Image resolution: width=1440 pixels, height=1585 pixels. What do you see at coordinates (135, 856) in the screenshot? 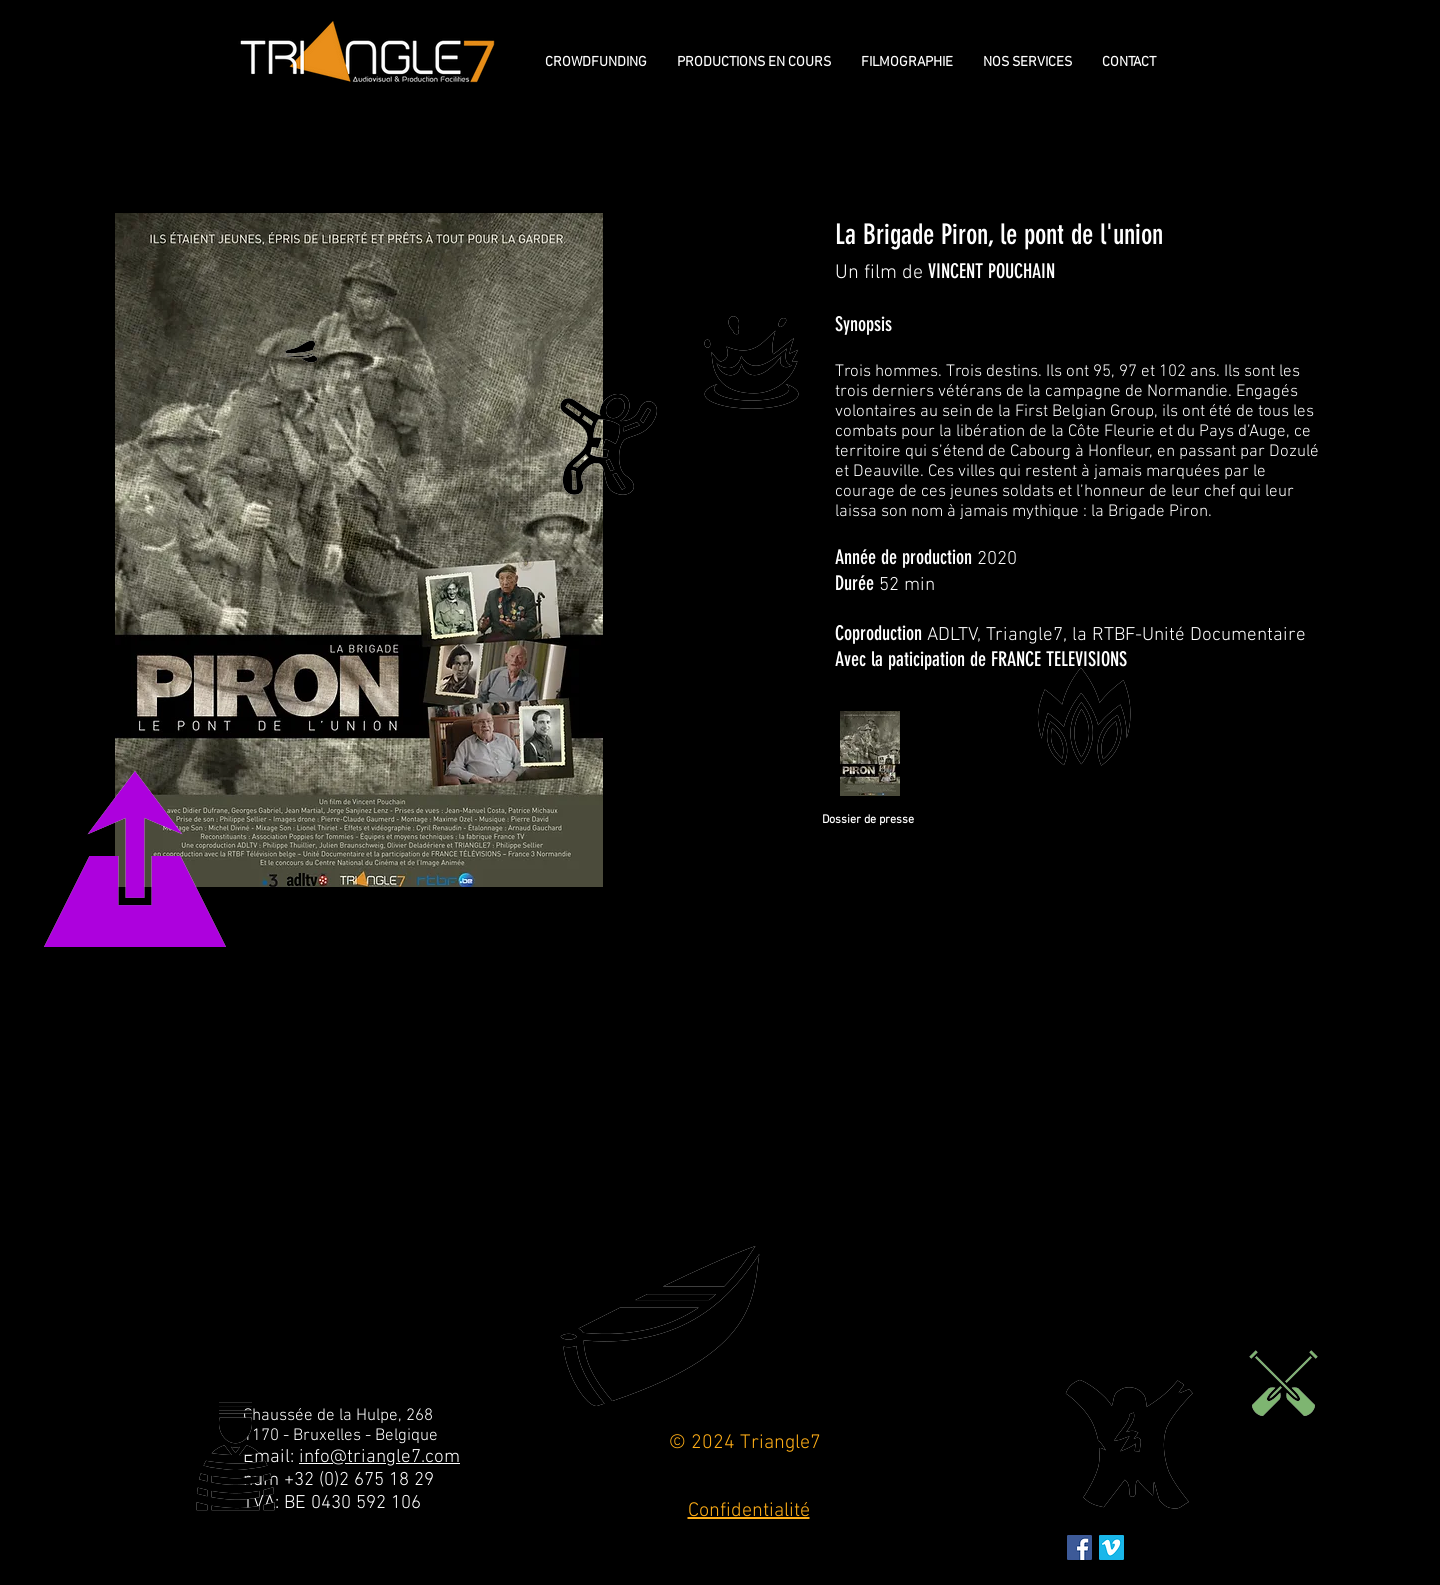
I see `play a card from your hand` at bounding box center [135, 856].